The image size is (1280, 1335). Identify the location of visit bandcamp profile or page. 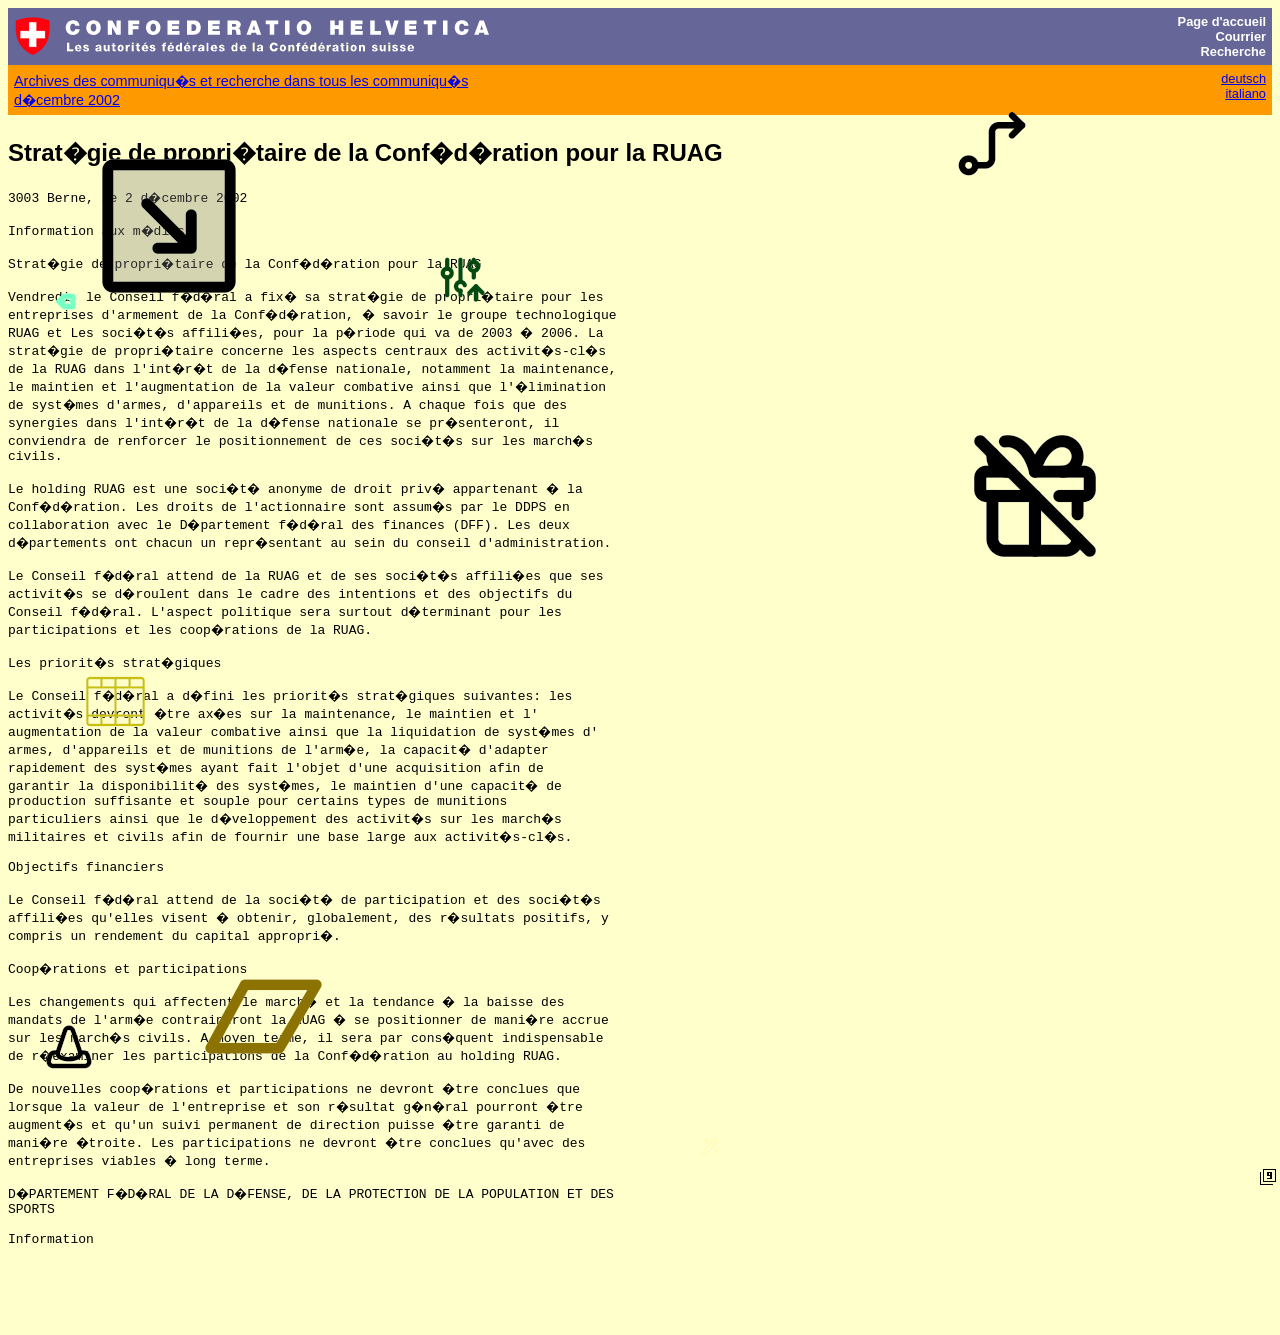
(263, 1016).